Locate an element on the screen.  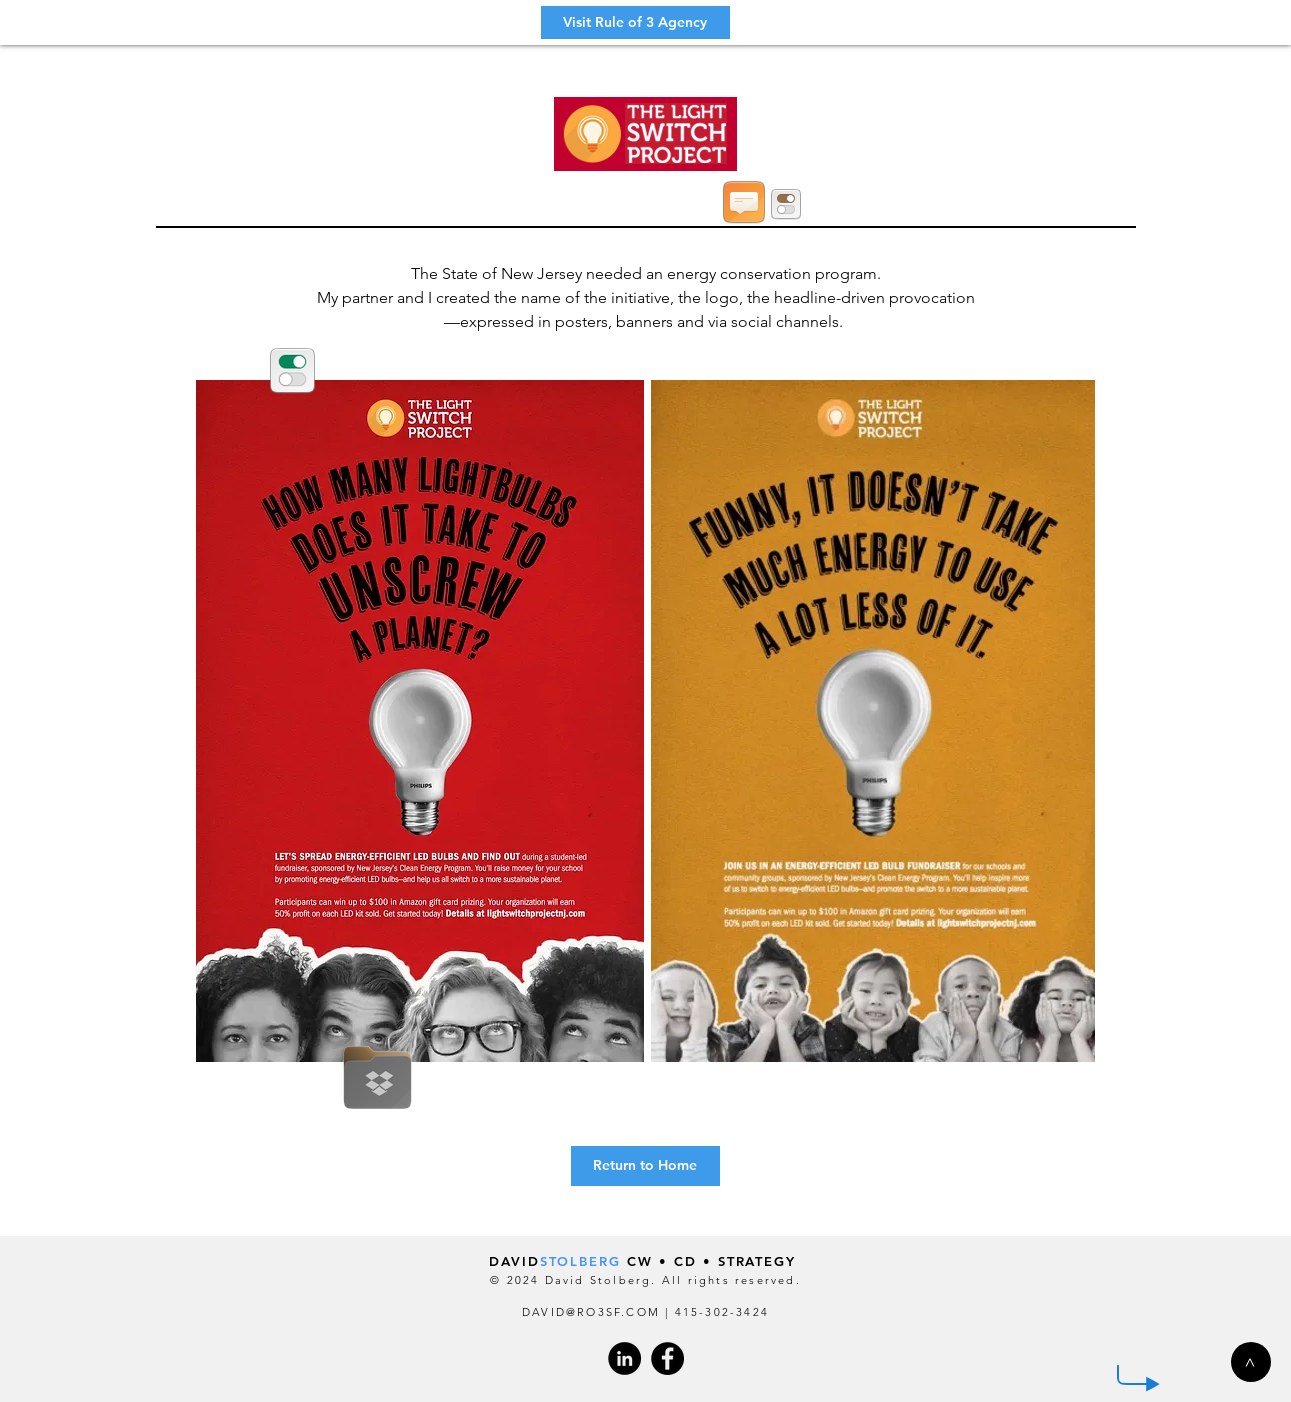
open gnome tweaks application is located at coordinates (292, 370).